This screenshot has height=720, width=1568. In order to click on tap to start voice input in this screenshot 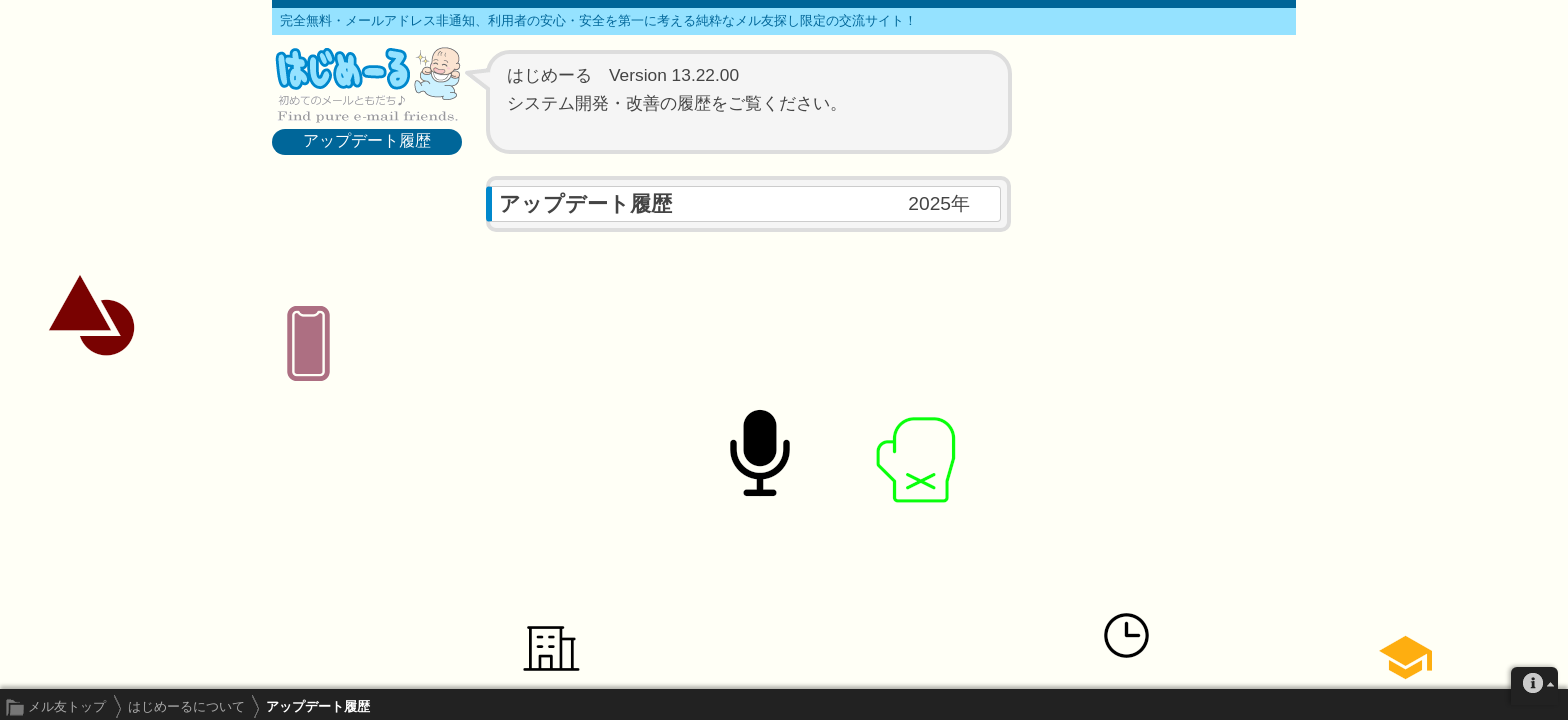, I will do `click(760, 453)`.